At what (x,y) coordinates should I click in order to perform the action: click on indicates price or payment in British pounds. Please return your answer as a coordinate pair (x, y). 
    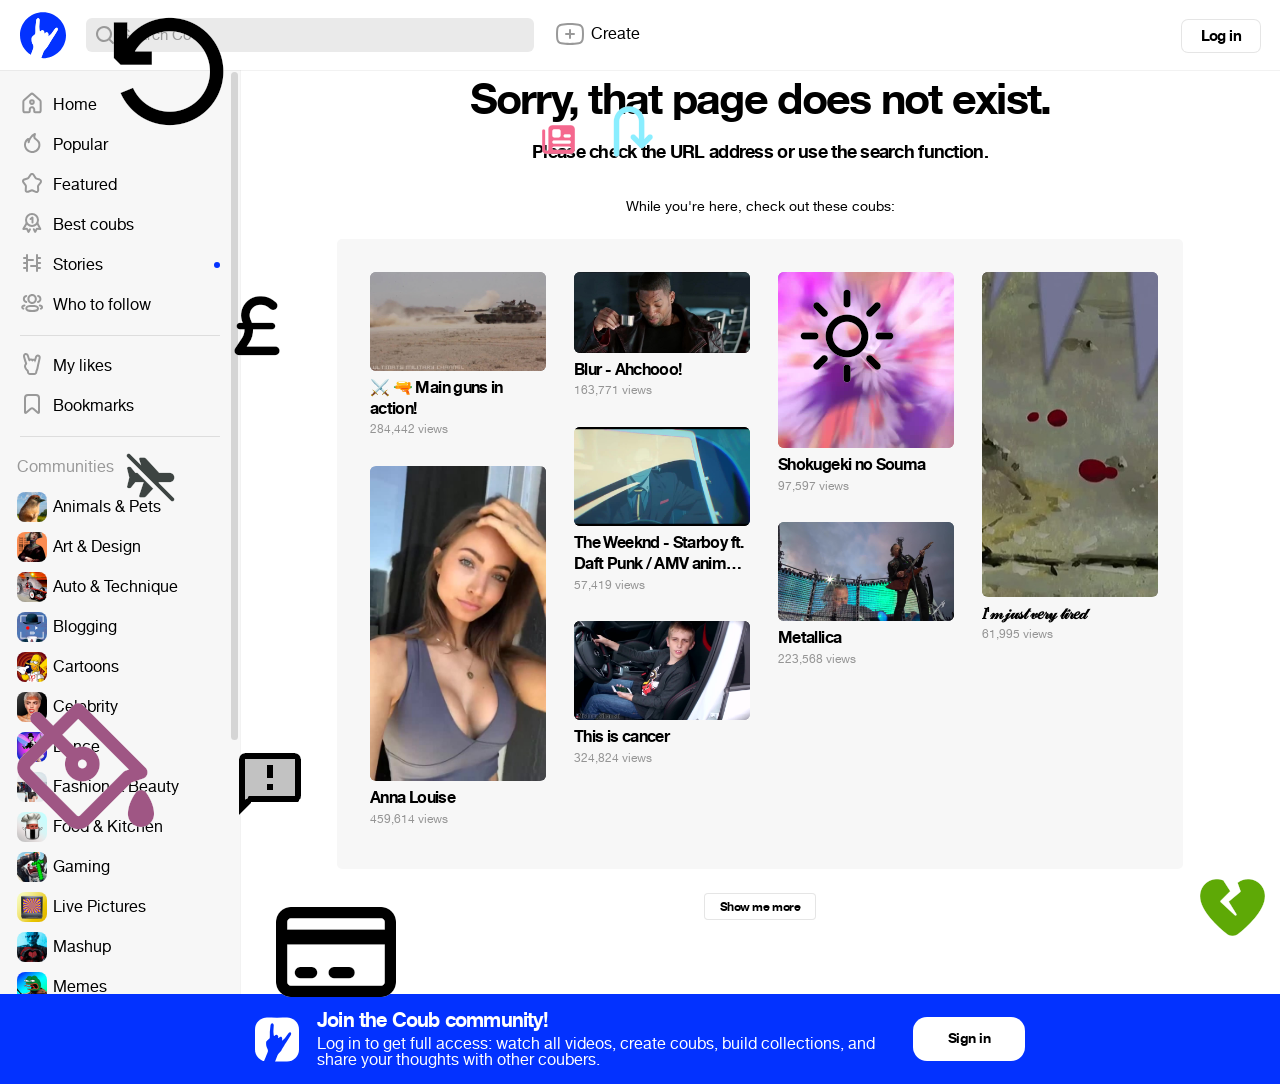
    Looking at the image, I should click on (258, 325).